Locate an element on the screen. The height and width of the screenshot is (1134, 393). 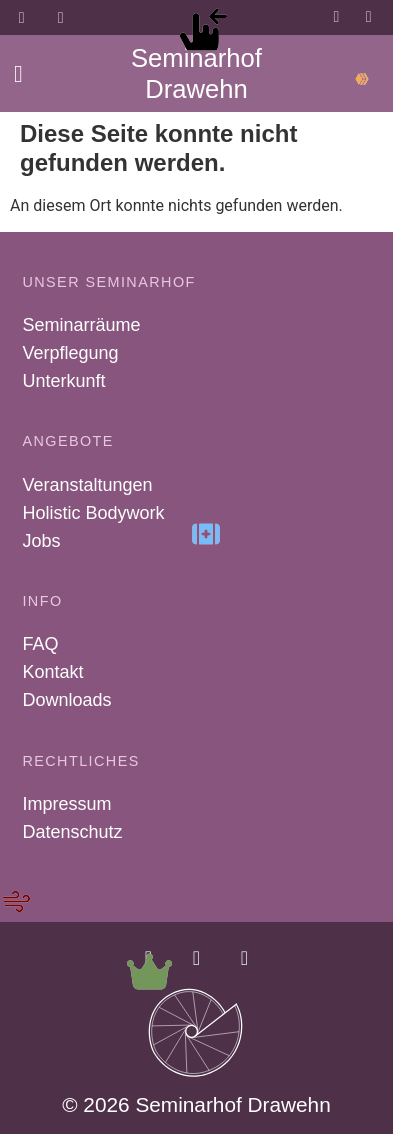
hive blockchain platform logo is located at coordinates (362, 79).